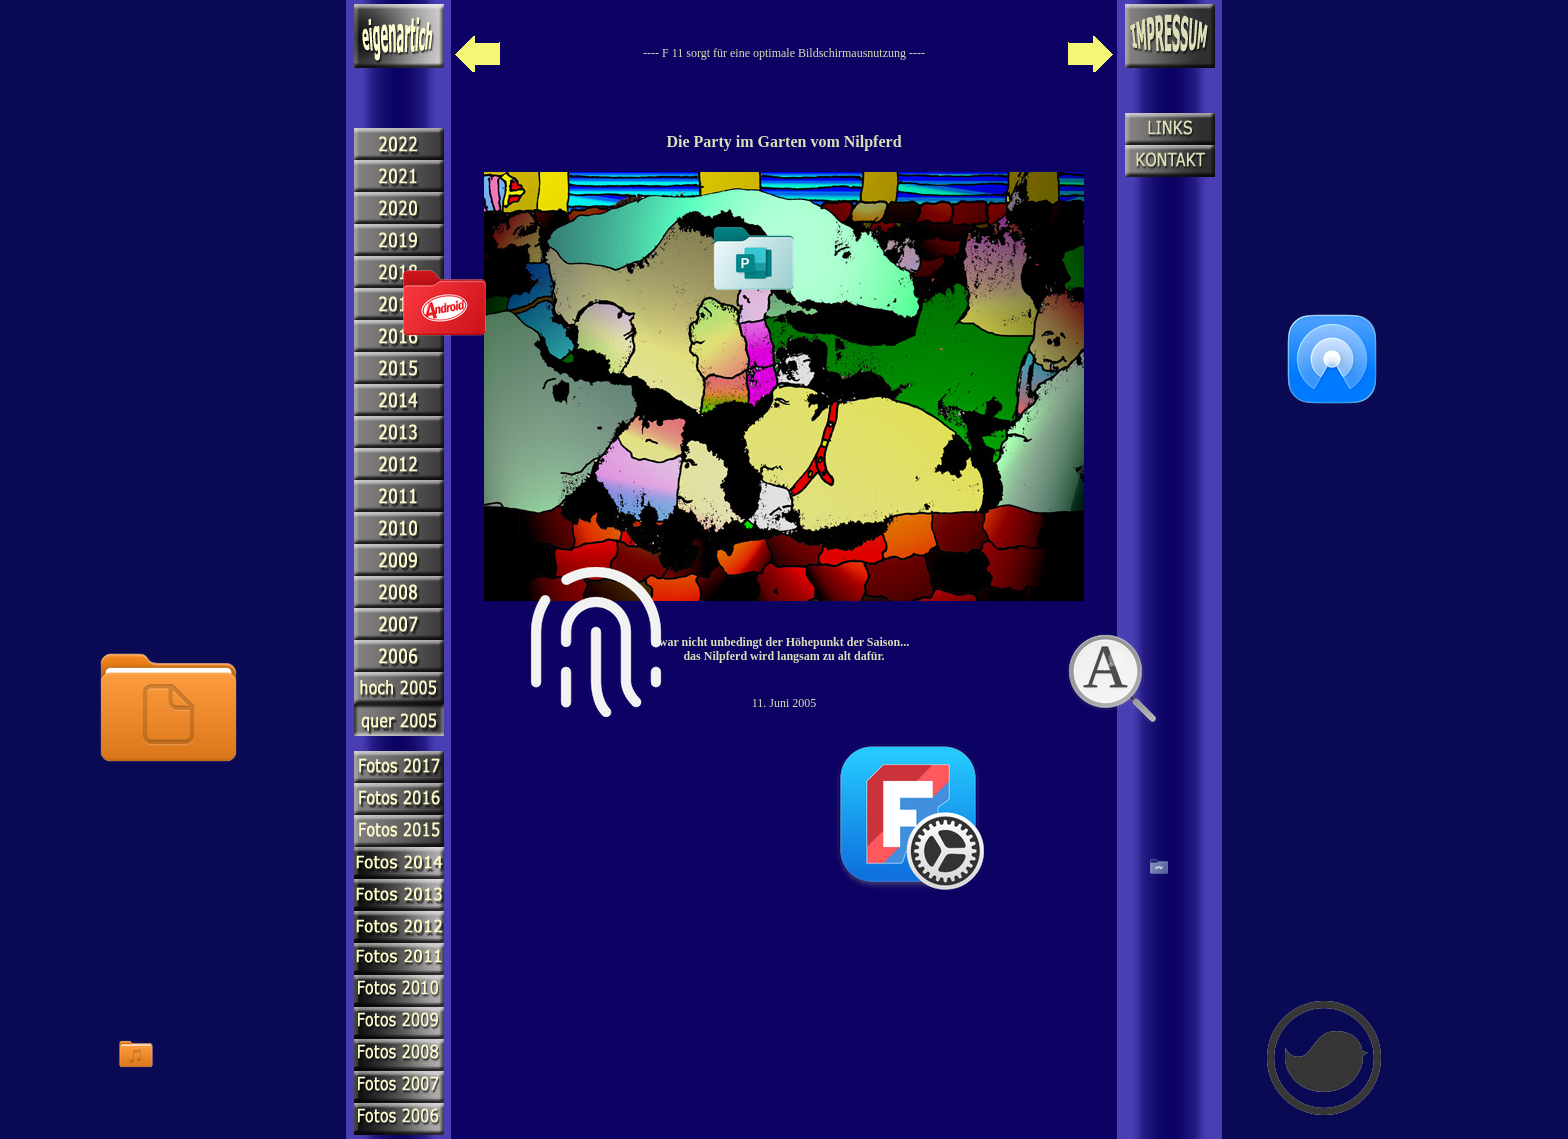 Image resolution: width=1568 pixels, height=1139 pixels. I want to click on authenticate using fingerprint recognition, so click(596, 642).